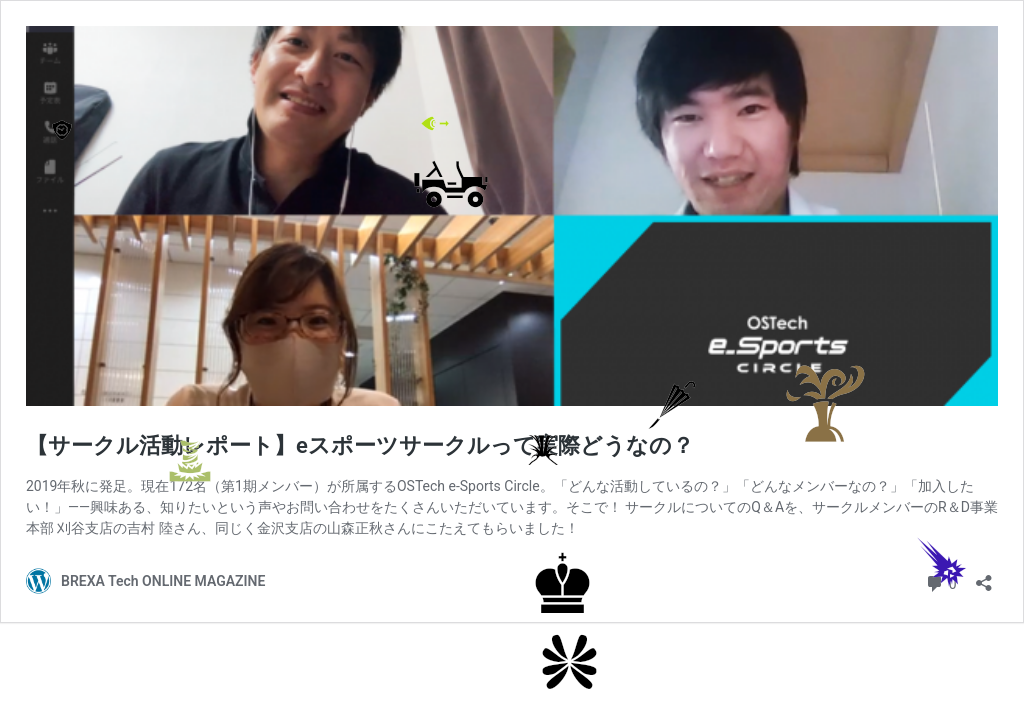  I want to click on select off-road vehicle type, so click(451, 184).